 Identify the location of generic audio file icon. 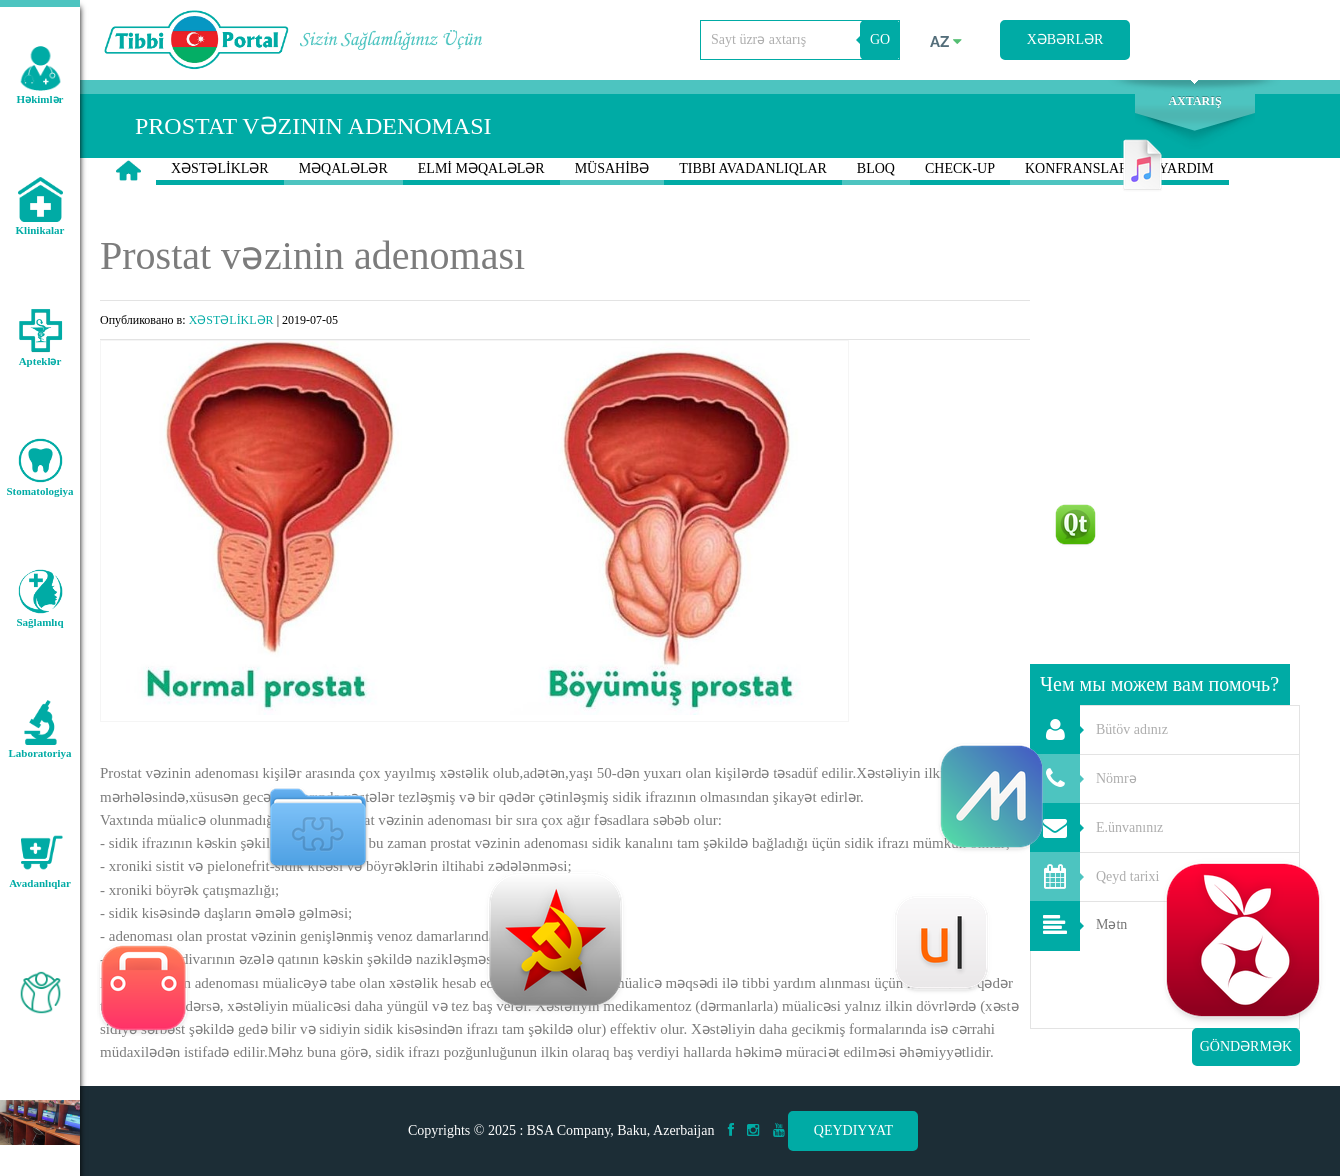
(1142, 165).